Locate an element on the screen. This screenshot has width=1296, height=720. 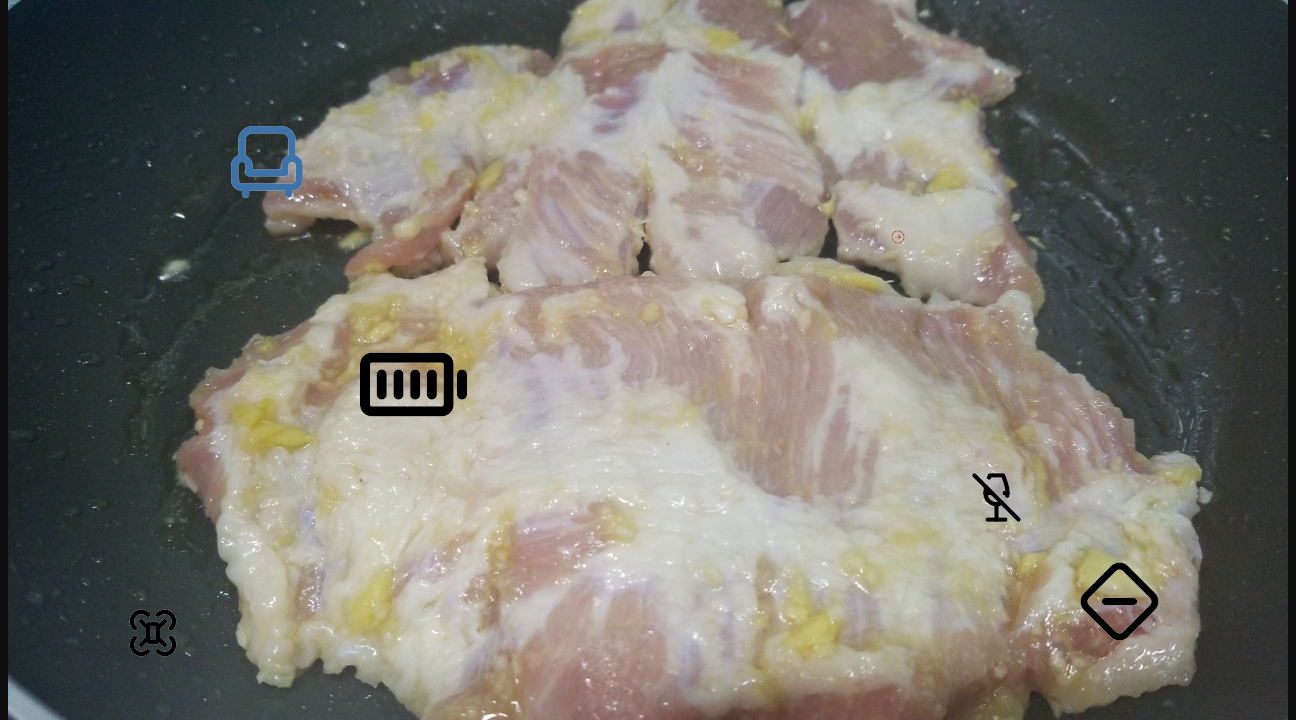
indicates alcohol-free or no alcoholic beverages is located at coordinates (996, 497).